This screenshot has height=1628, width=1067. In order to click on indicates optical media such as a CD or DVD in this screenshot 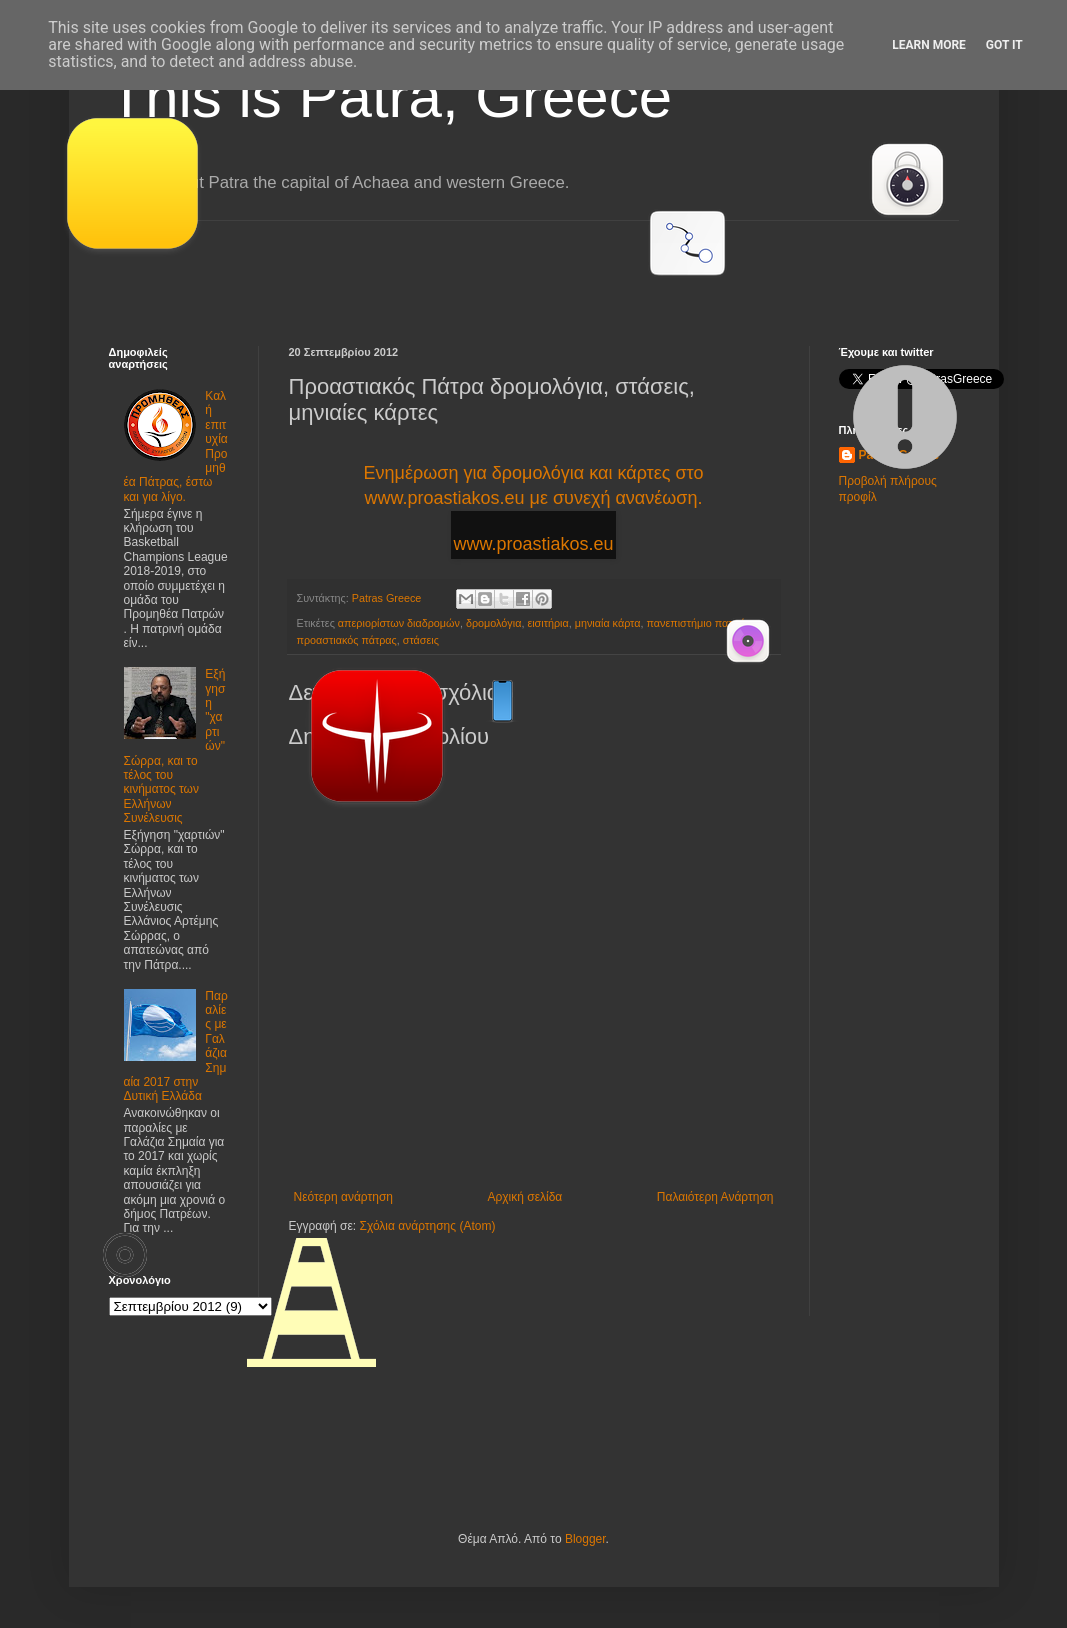, I will do `click(125, 1255)`.